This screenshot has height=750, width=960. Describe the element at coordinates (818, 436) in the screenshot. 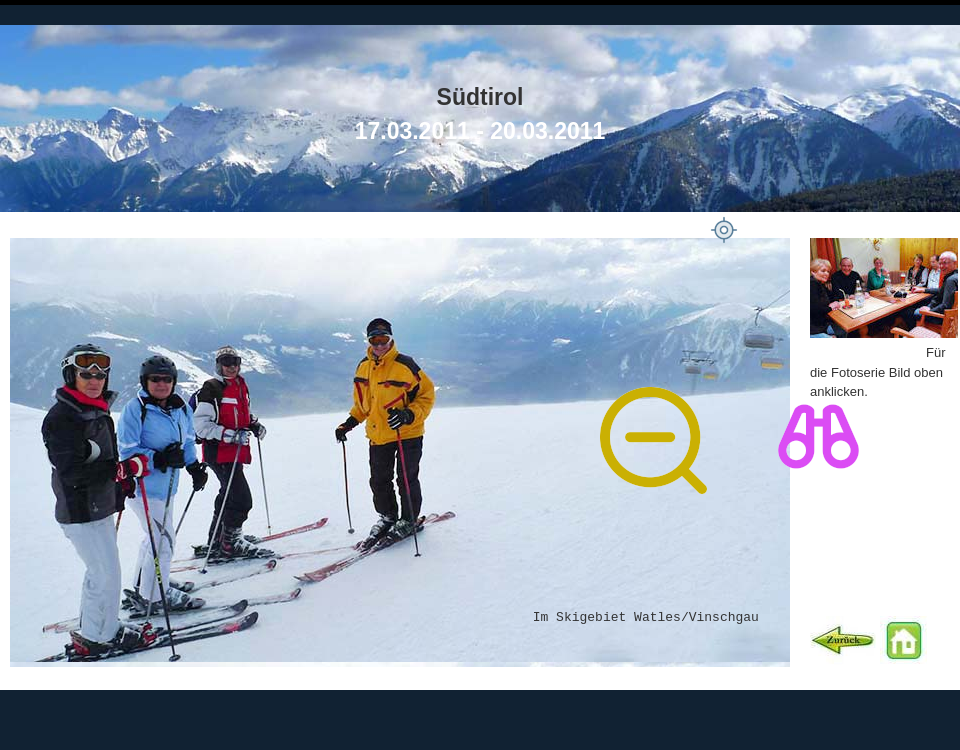

I see `search or explore content` at that location.